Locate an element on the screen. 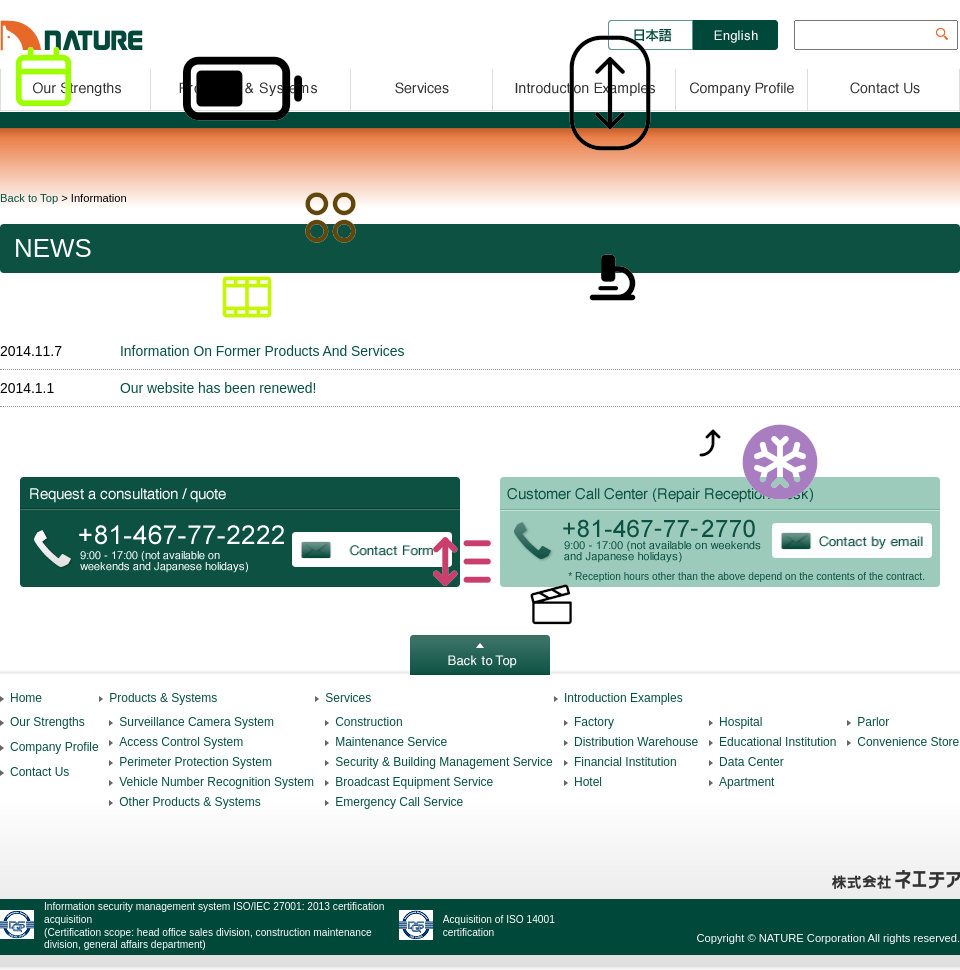 This screenshot has width=960, height=970. toggle cooling or air conditioning mode is located at coordinates (780, 462).